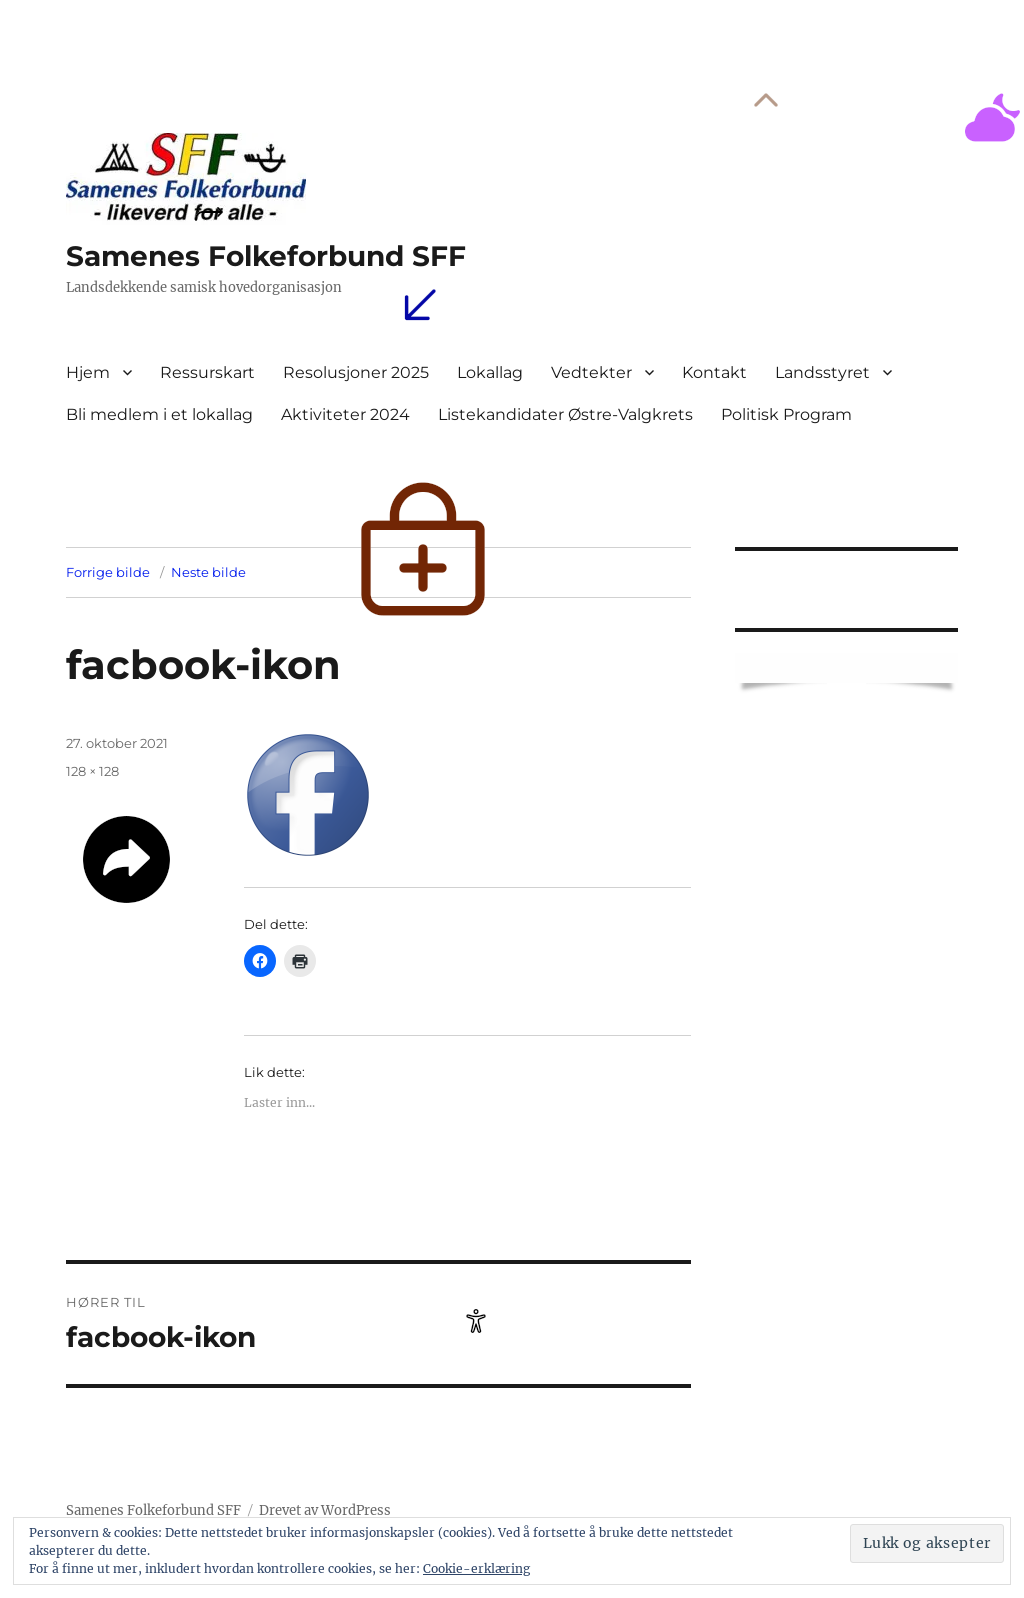 The height and width of the screenshot is (1598, 1024). I want to click on navigate to previous or lower-left content, so click(421, 303).